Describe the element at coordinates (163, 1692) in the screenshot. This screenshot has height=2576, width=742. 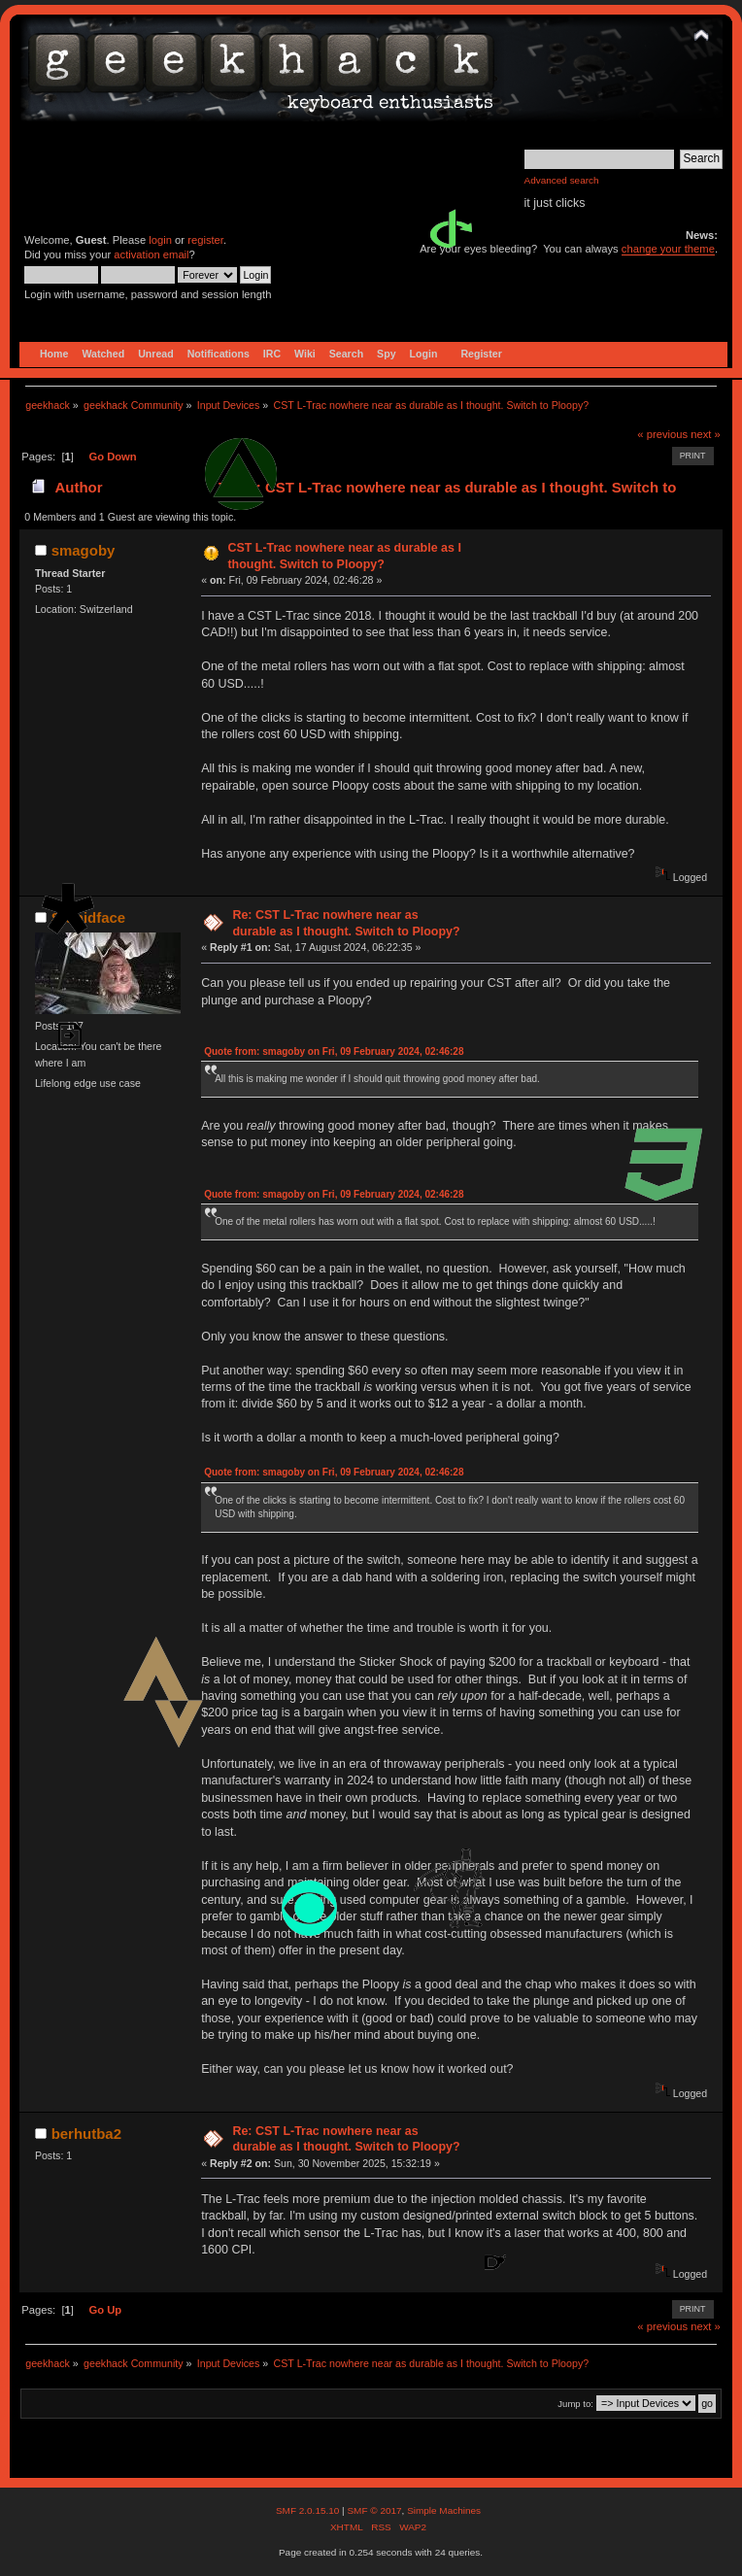
I see `open the Strava app` at that location.